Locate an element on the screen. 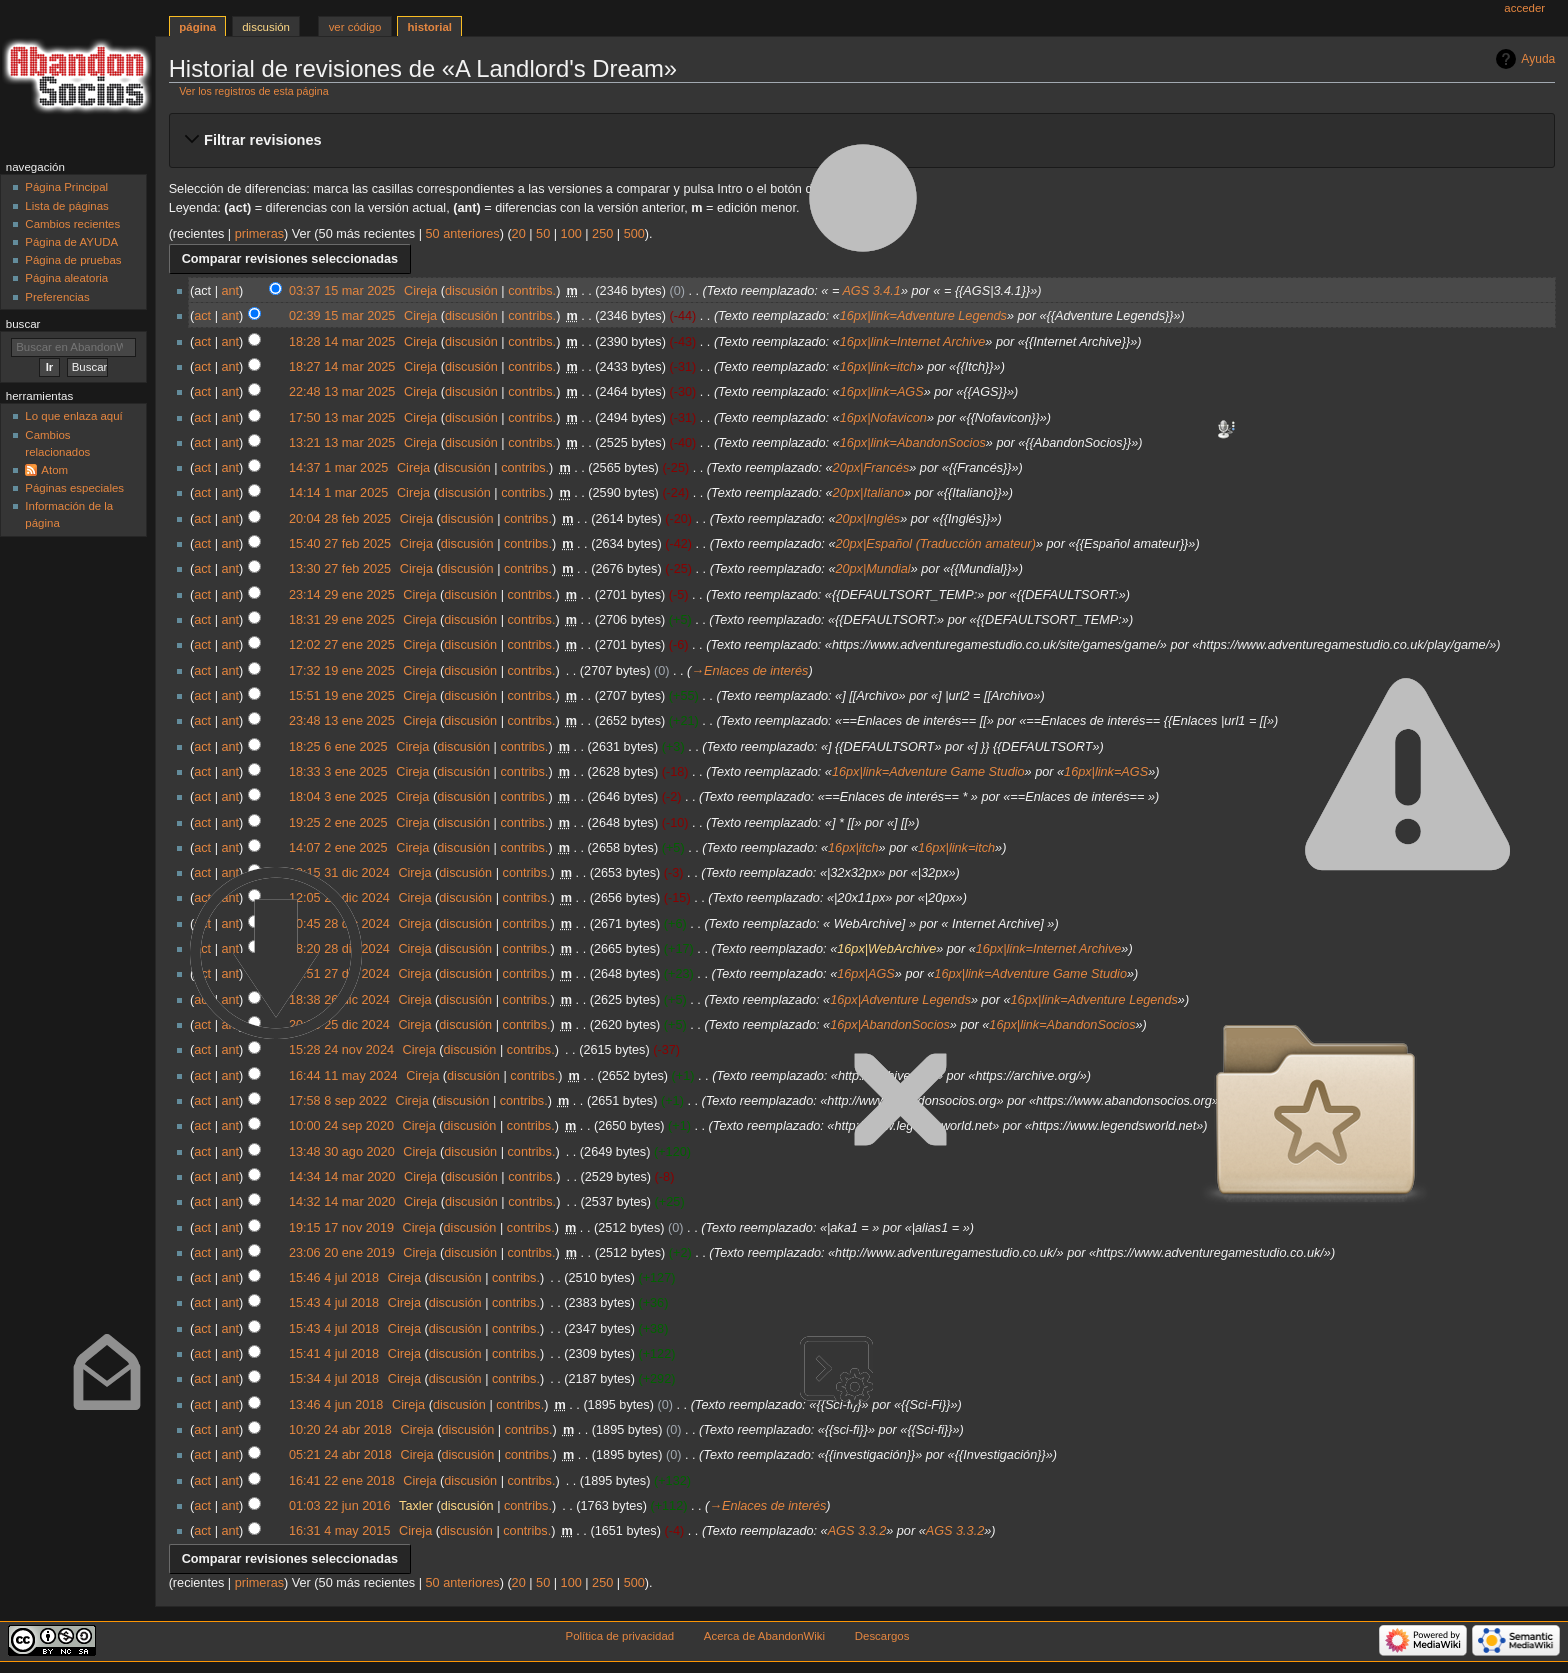  microphone input level is set to low is located at coordinates (1226, 429).